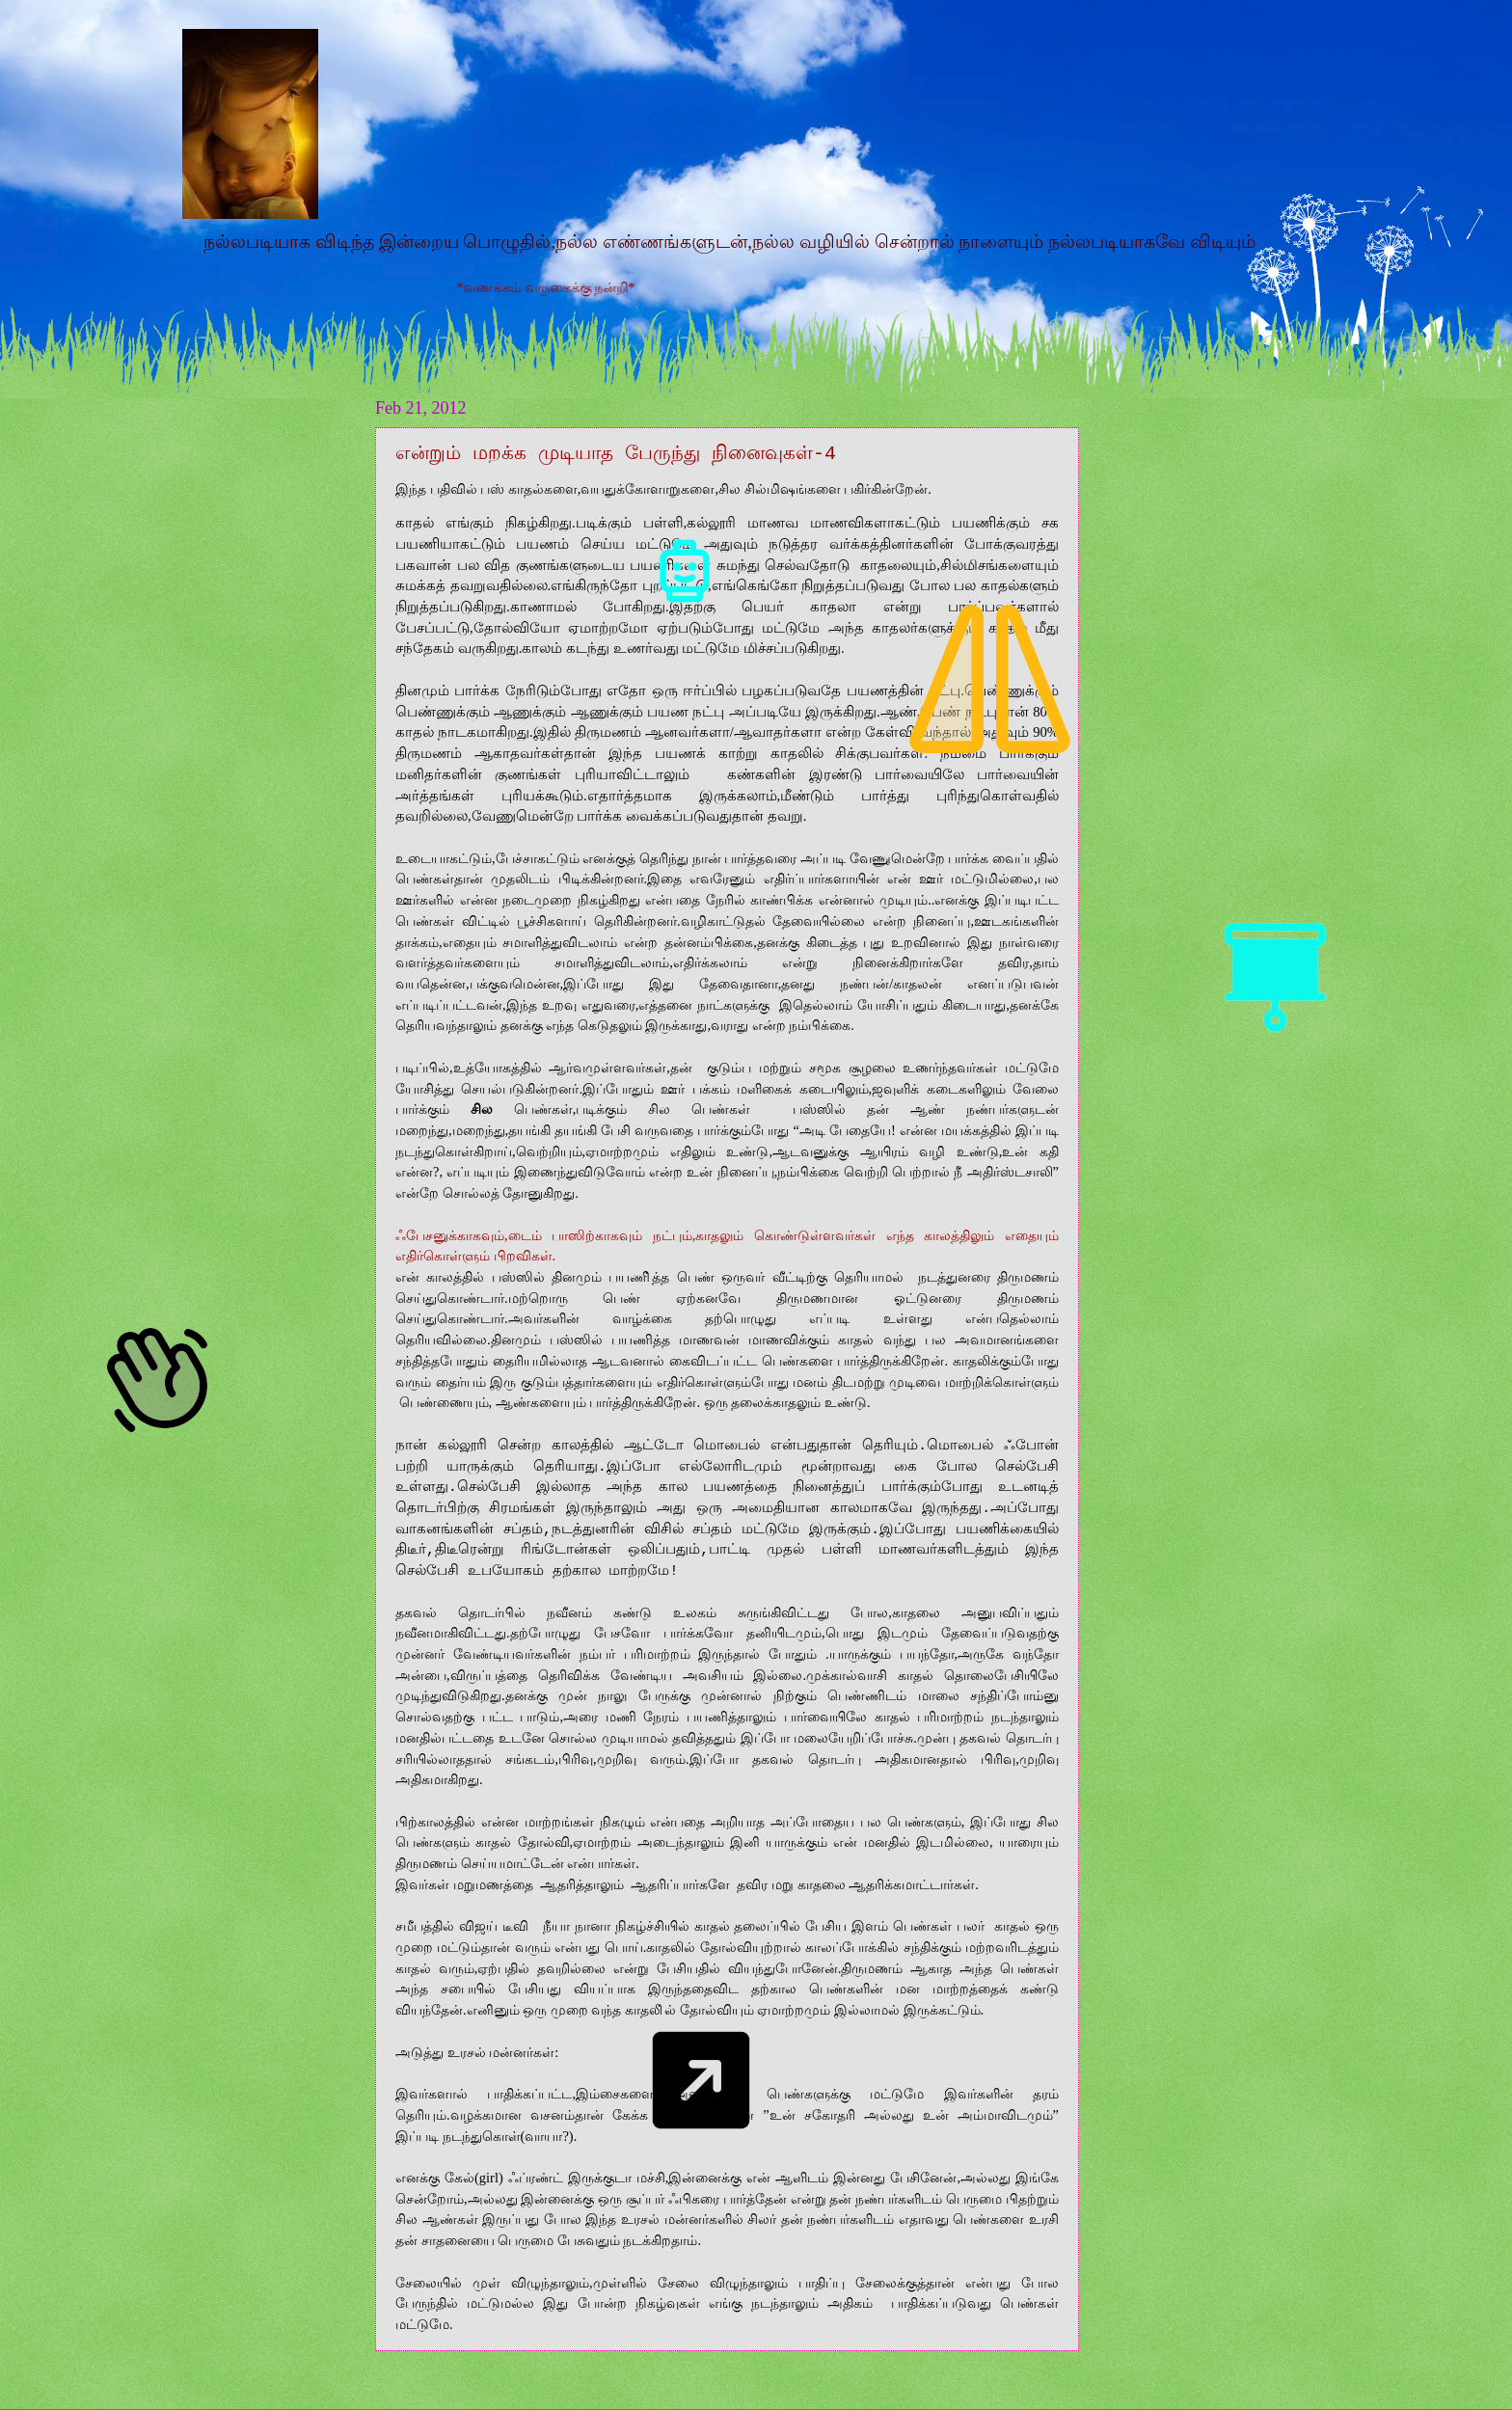 This screenshot has width=1512, height=2410. Describe the element at coordinates (989, 685) in the screenshot. I see `flip image horizontally` at that location.